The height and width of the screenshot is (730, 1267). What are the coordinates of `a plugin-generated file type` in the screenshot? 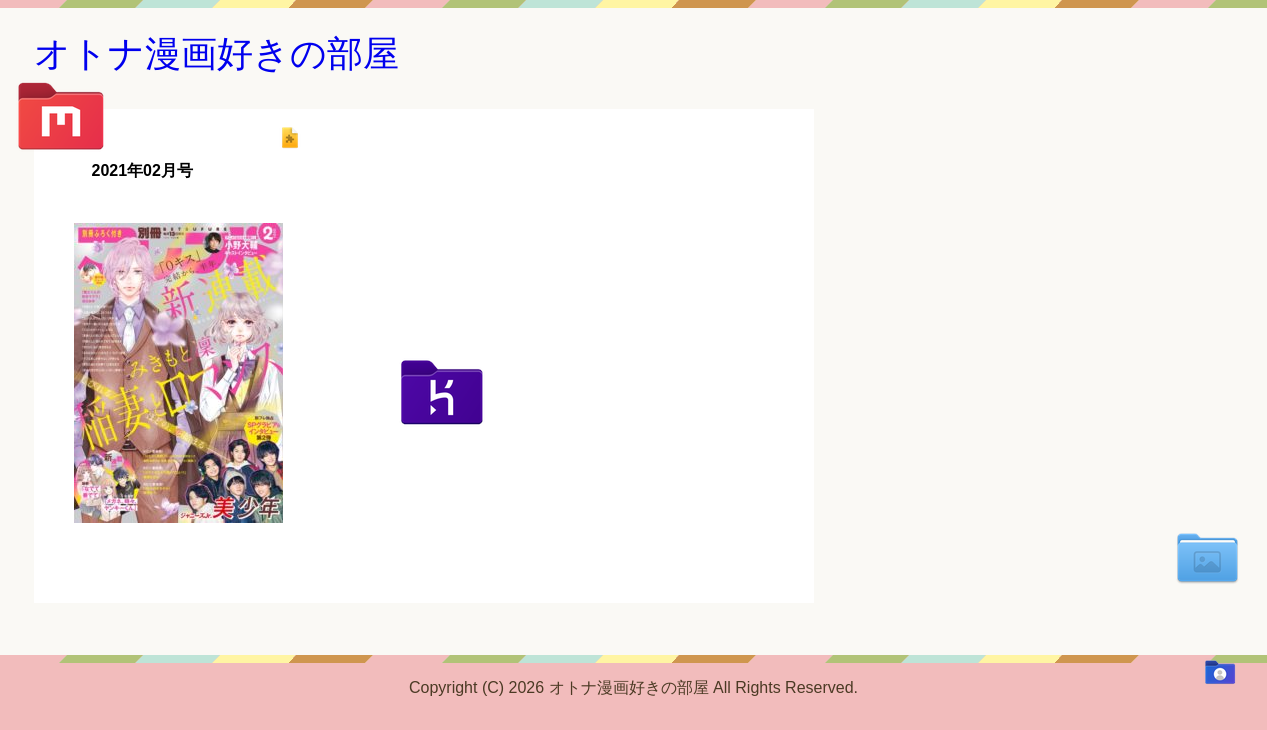 It's located at (290, 138).